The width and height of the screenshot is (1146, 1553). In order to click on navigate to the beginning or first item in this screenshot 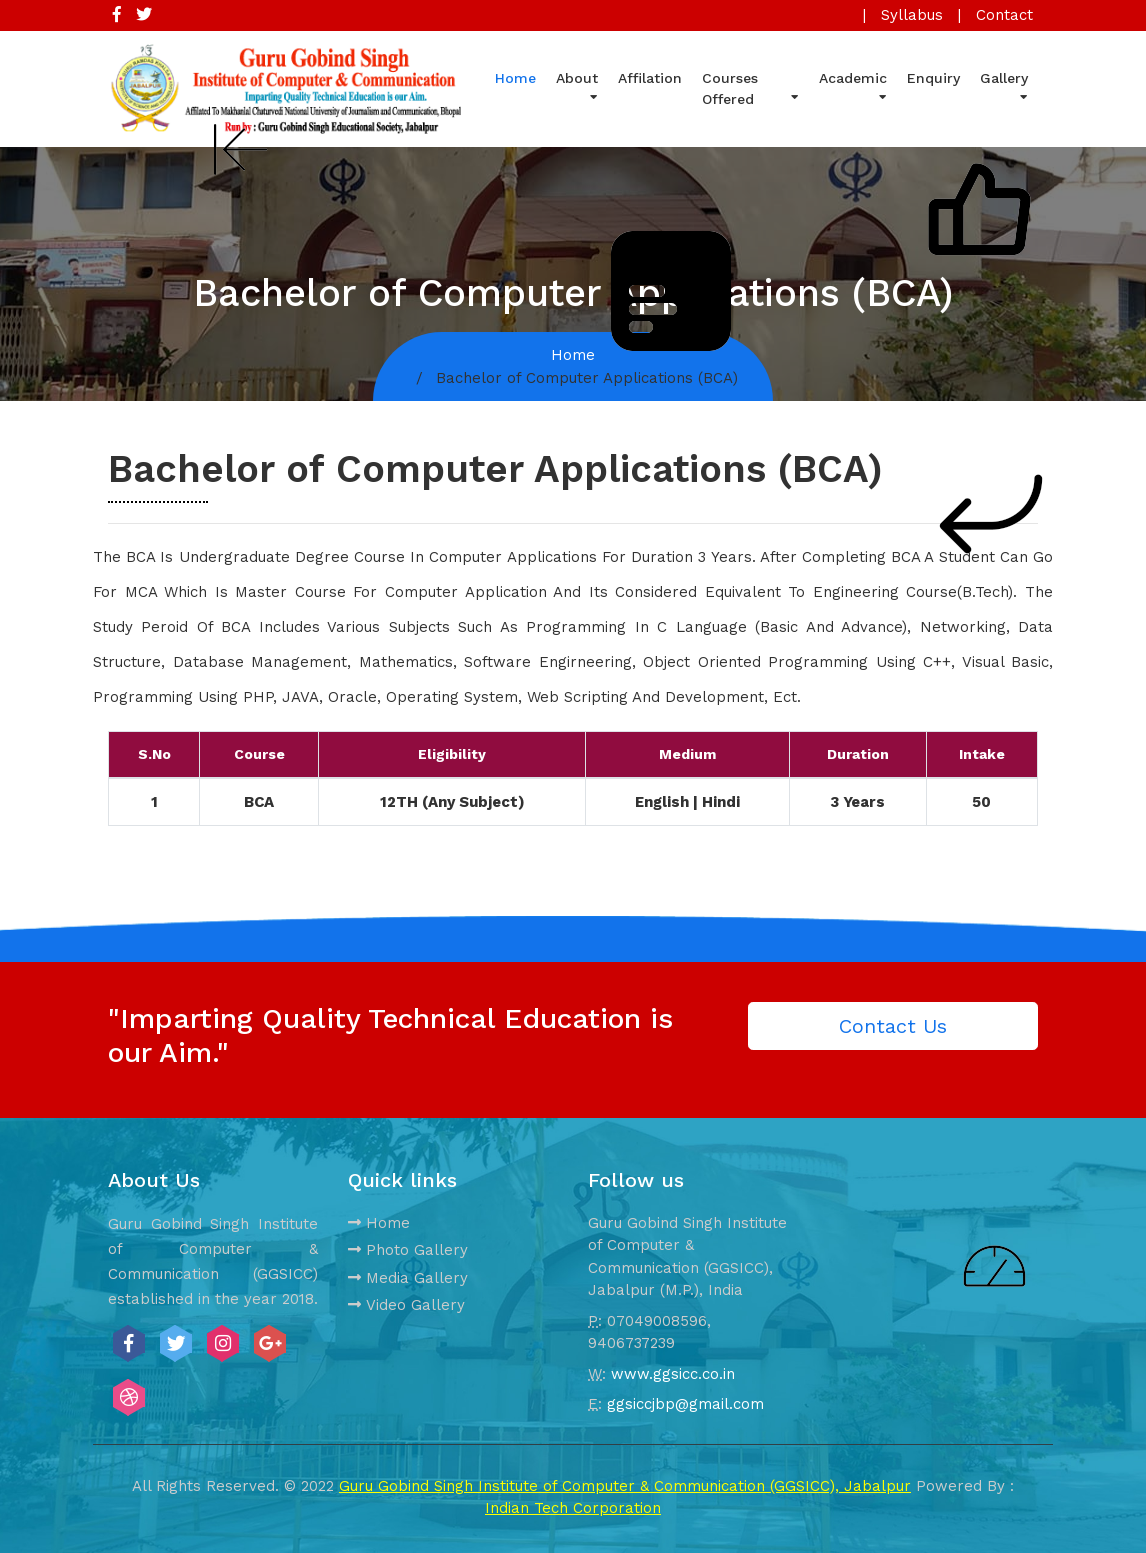, I will do `click(239, 149)`.